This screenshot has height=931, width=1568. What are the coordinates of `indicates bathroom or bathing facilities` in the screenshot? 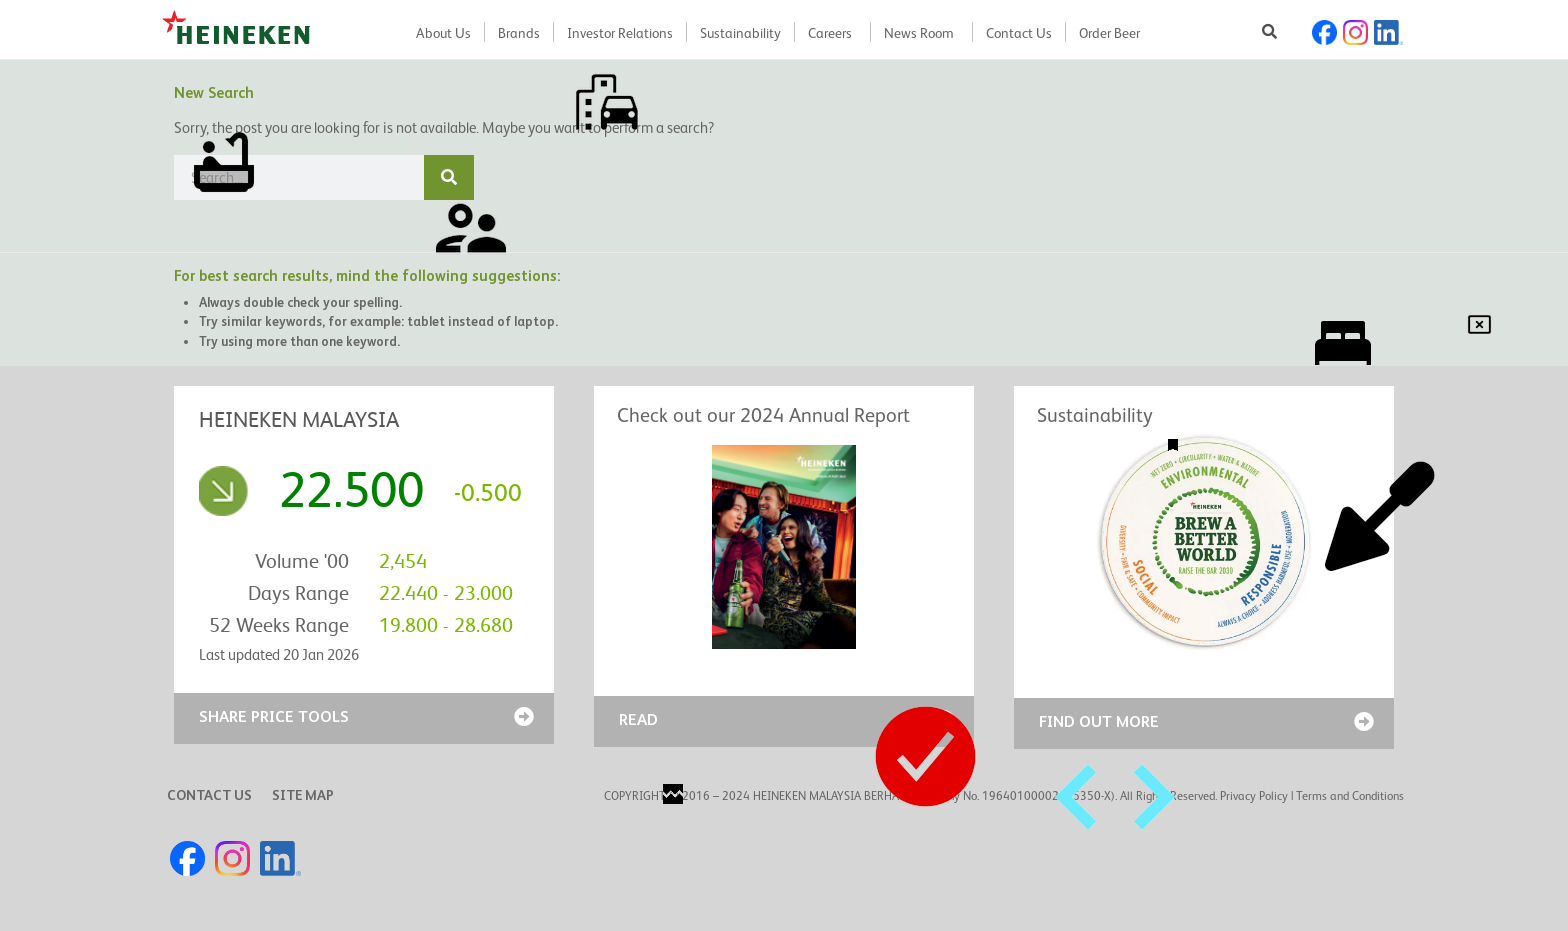 It's located at (224, 162).